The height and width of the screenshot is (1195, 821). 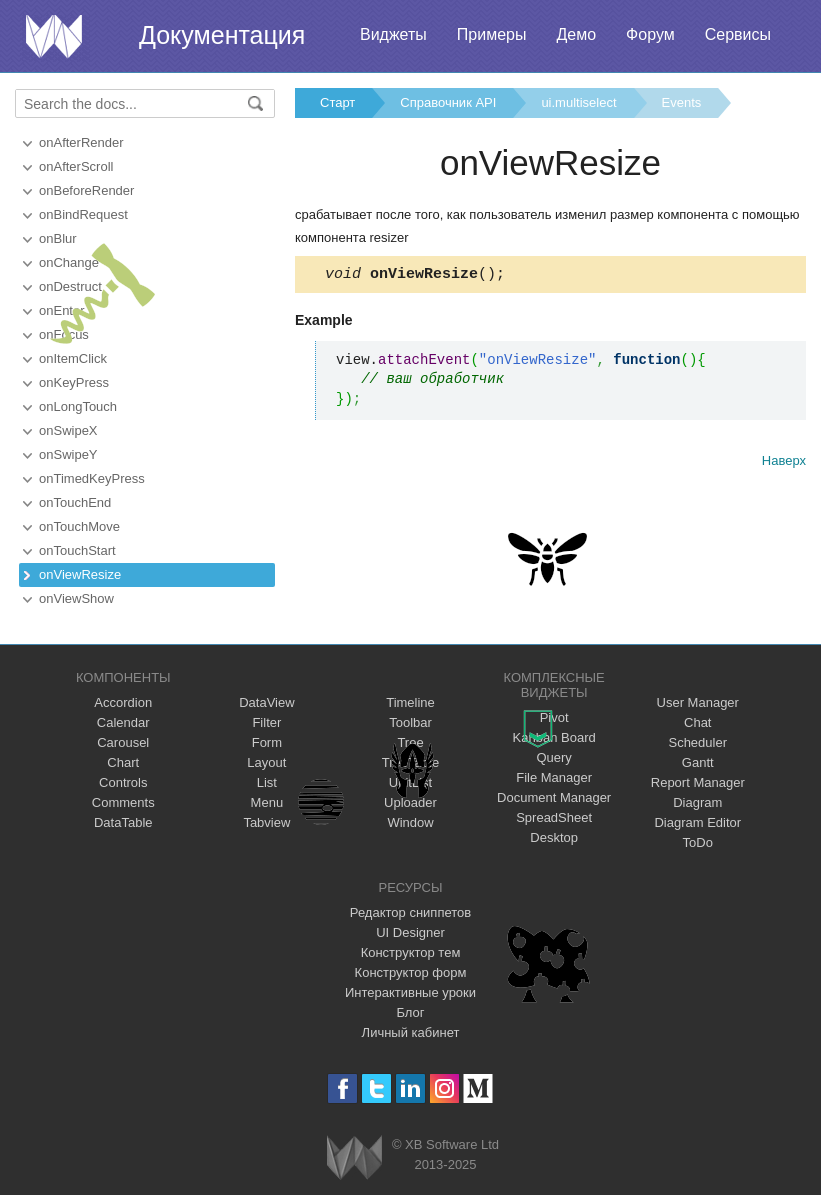 I want to click on jupiter planet icon in a space or astronomy app, so click(x=321, y=802).